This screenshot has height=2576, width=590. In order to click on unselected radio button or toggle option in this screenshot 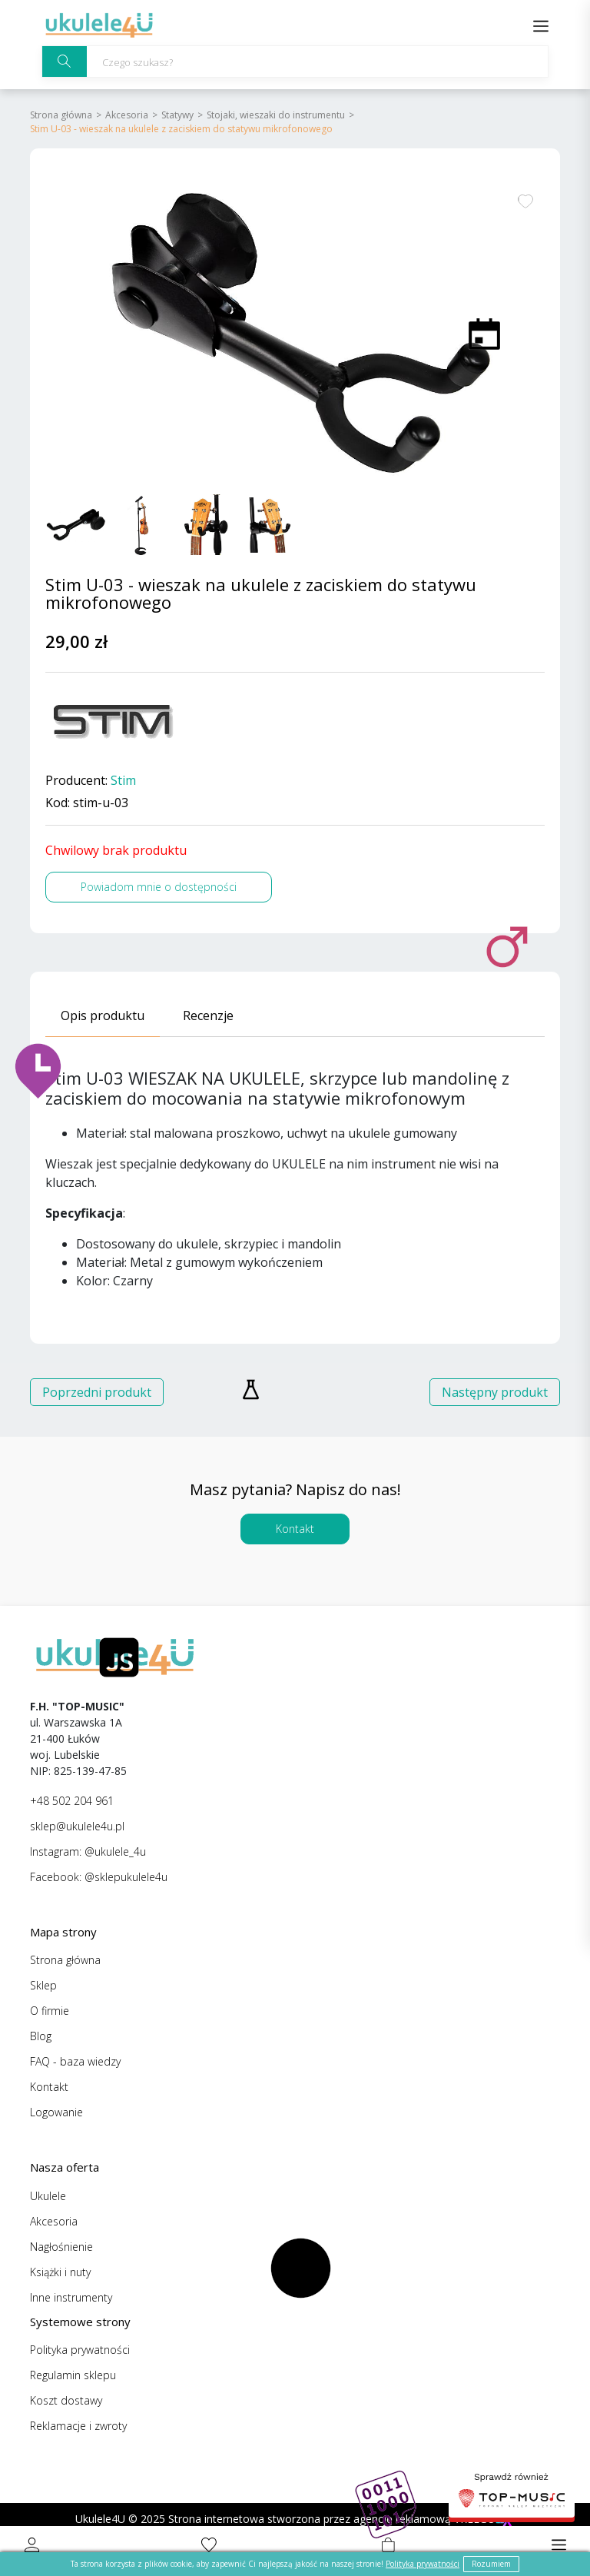, I will do `click(300, 2268)`.